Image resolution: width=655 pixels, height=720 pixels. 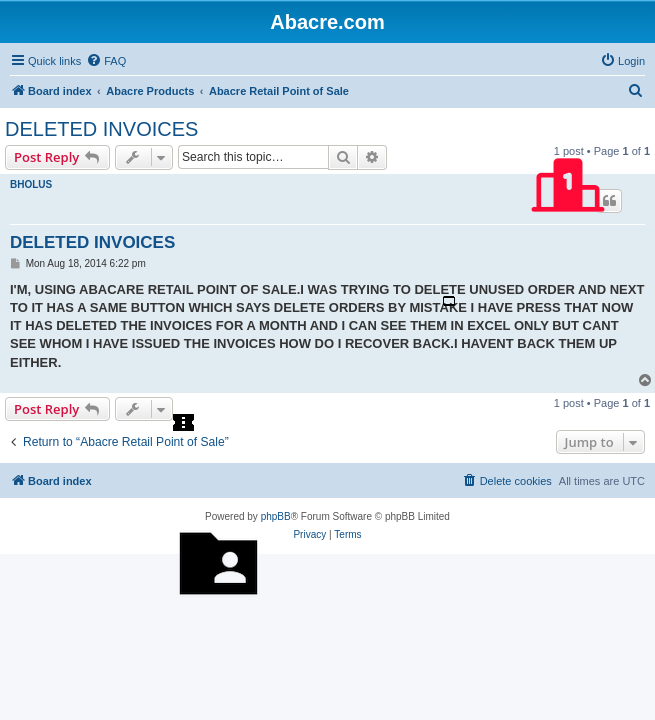 What do you see at coordinates (183, 422) in the screenshot?
I see `view your tickets or passes` at bounding box center [183, 422].